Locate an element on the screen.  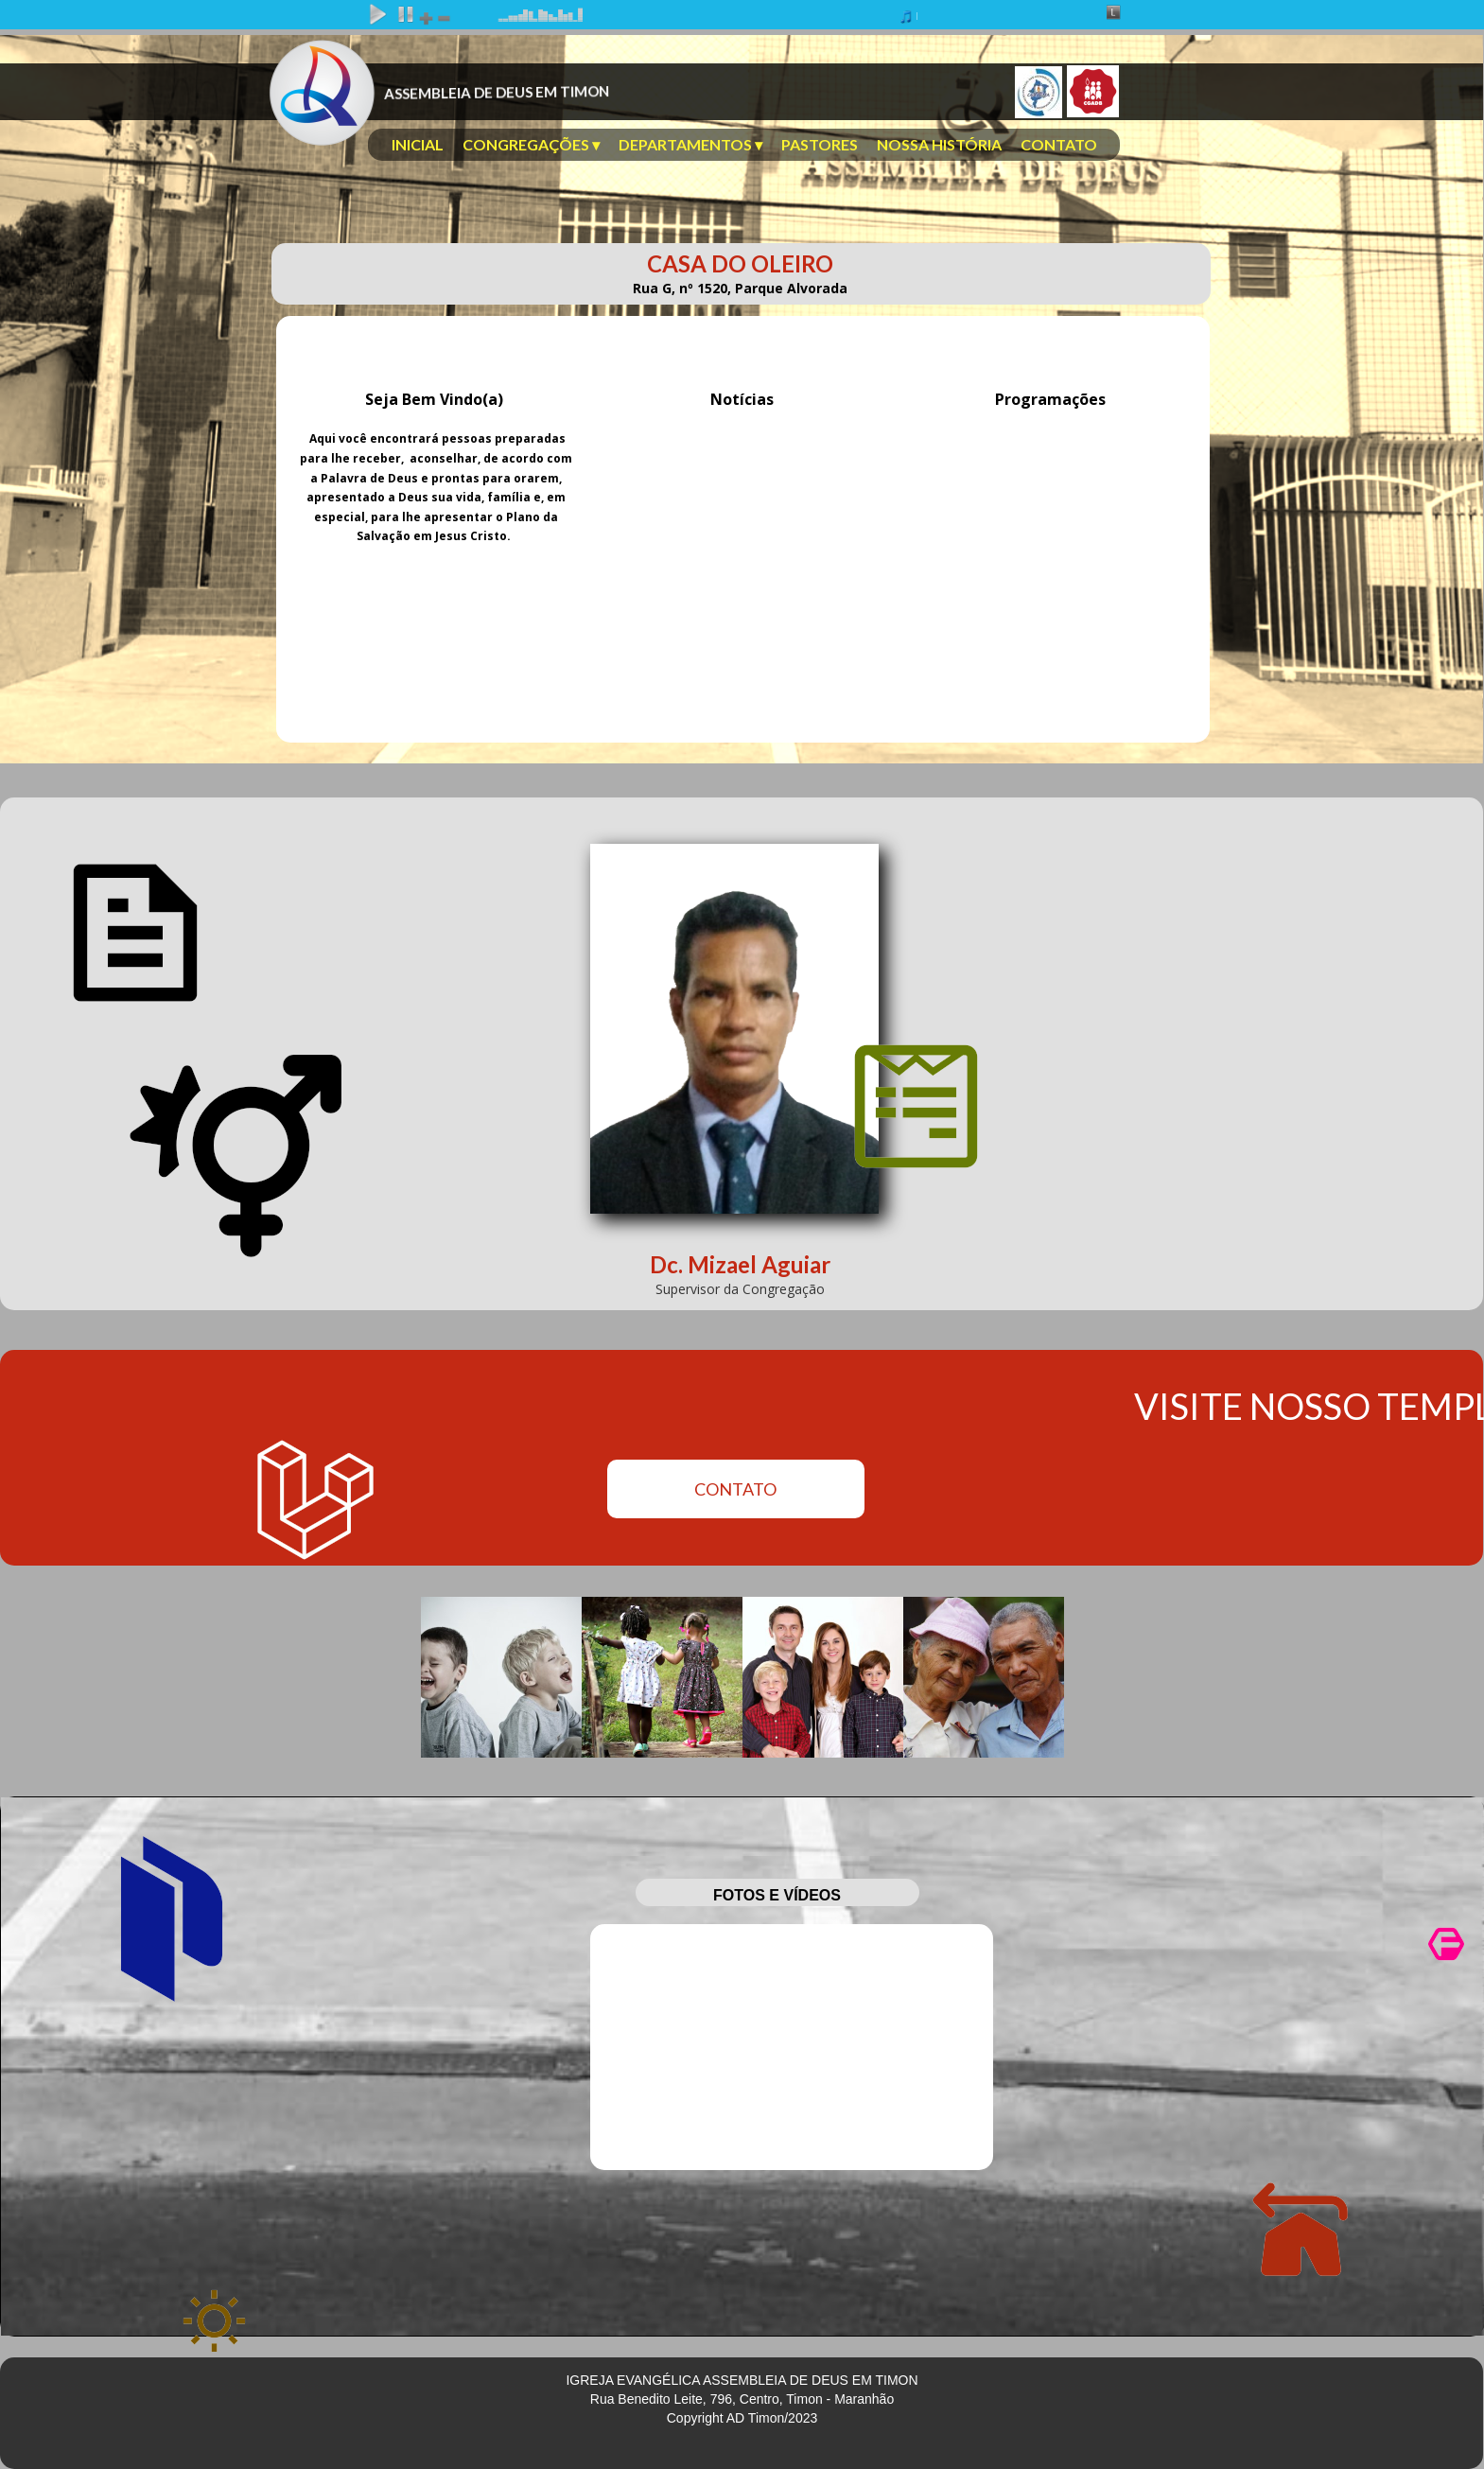
return to campsite or base location is located at coordinates (1301, 2229).